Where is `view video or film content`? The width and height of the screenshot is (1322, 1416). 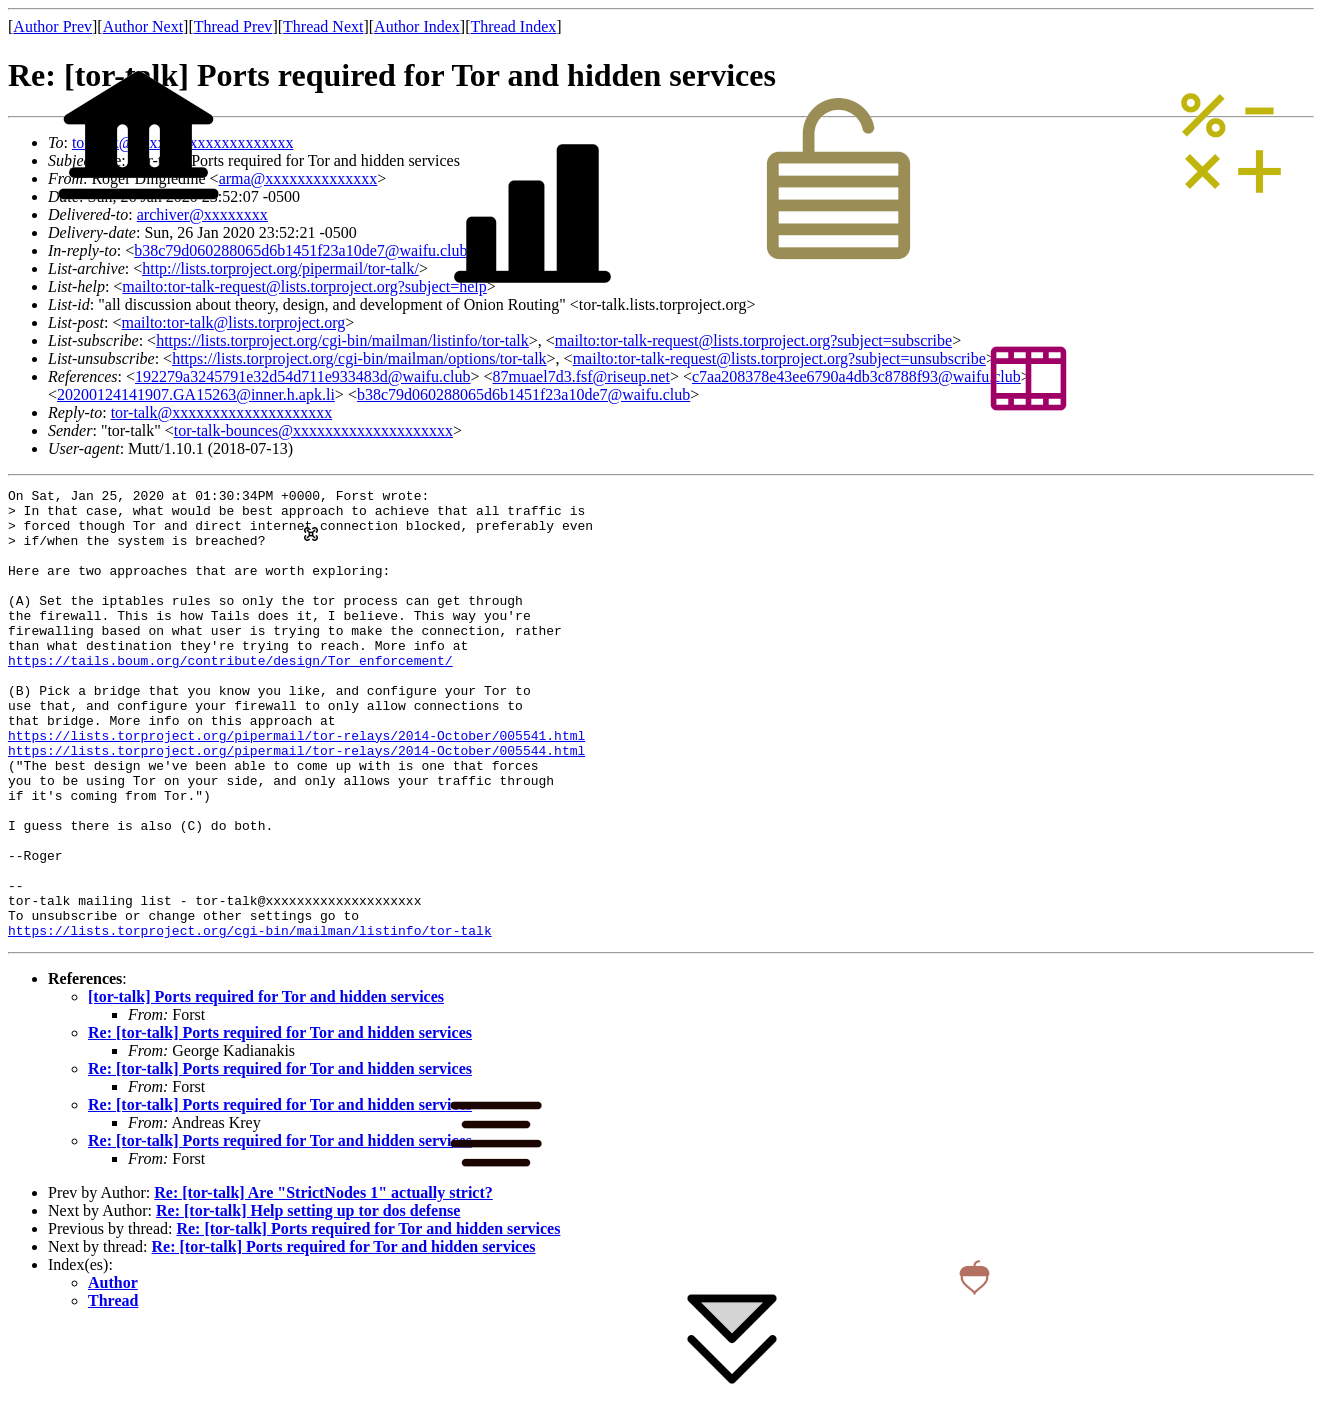 view video or film content is located at coordinates (1028, 378).